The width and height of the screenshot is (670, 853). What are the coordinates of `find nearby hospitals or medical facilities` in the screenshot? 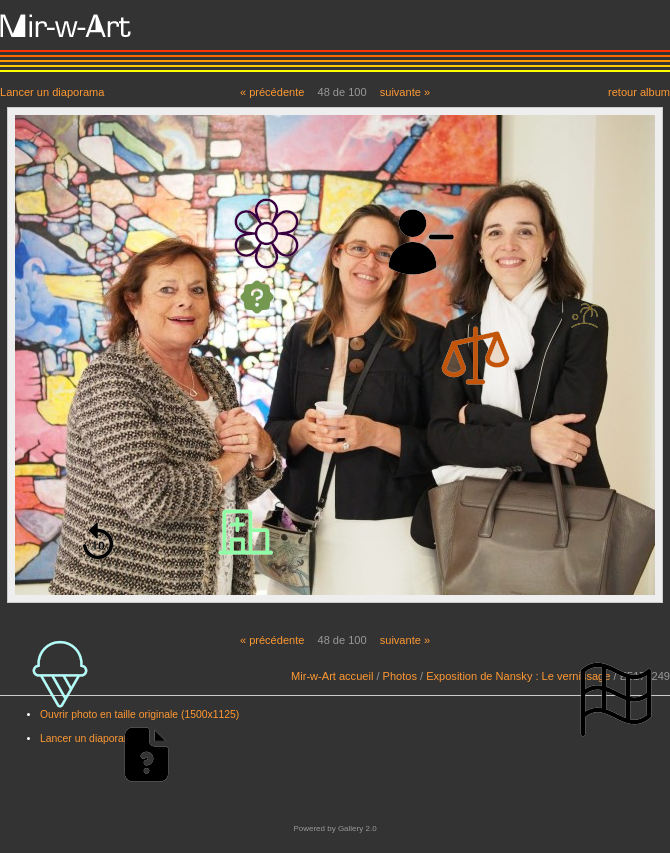 It's located at (243, 532).